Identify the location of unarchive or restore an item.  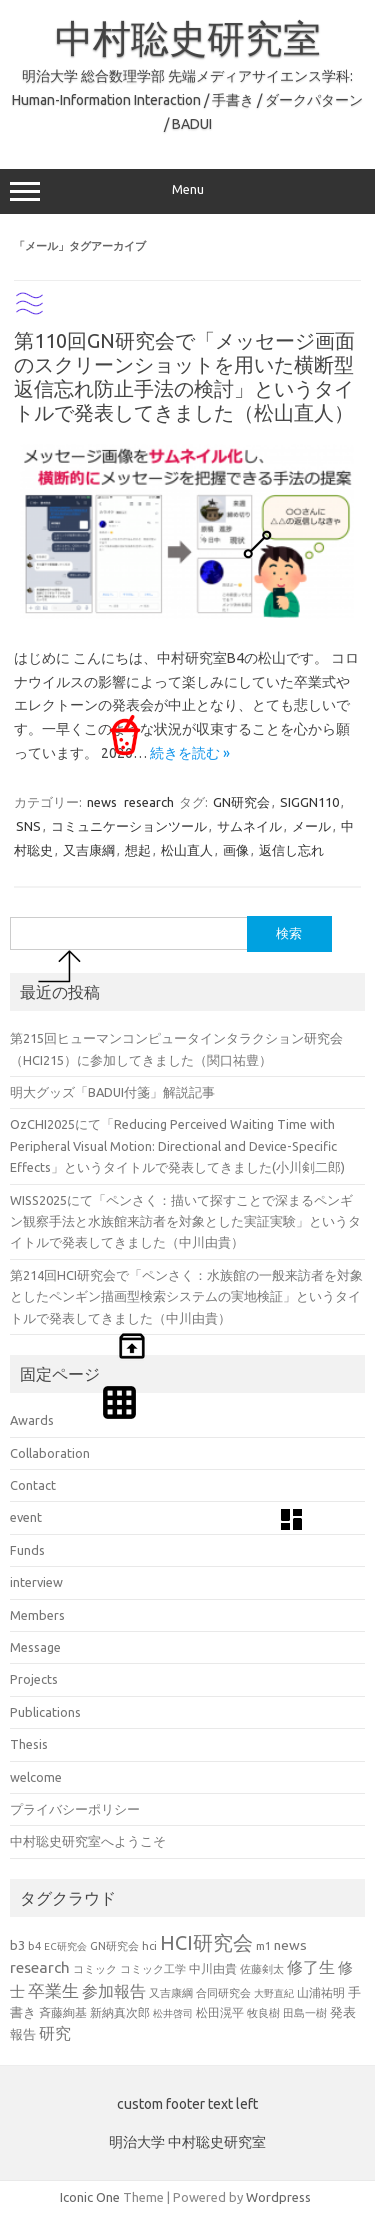
(132, 1346).